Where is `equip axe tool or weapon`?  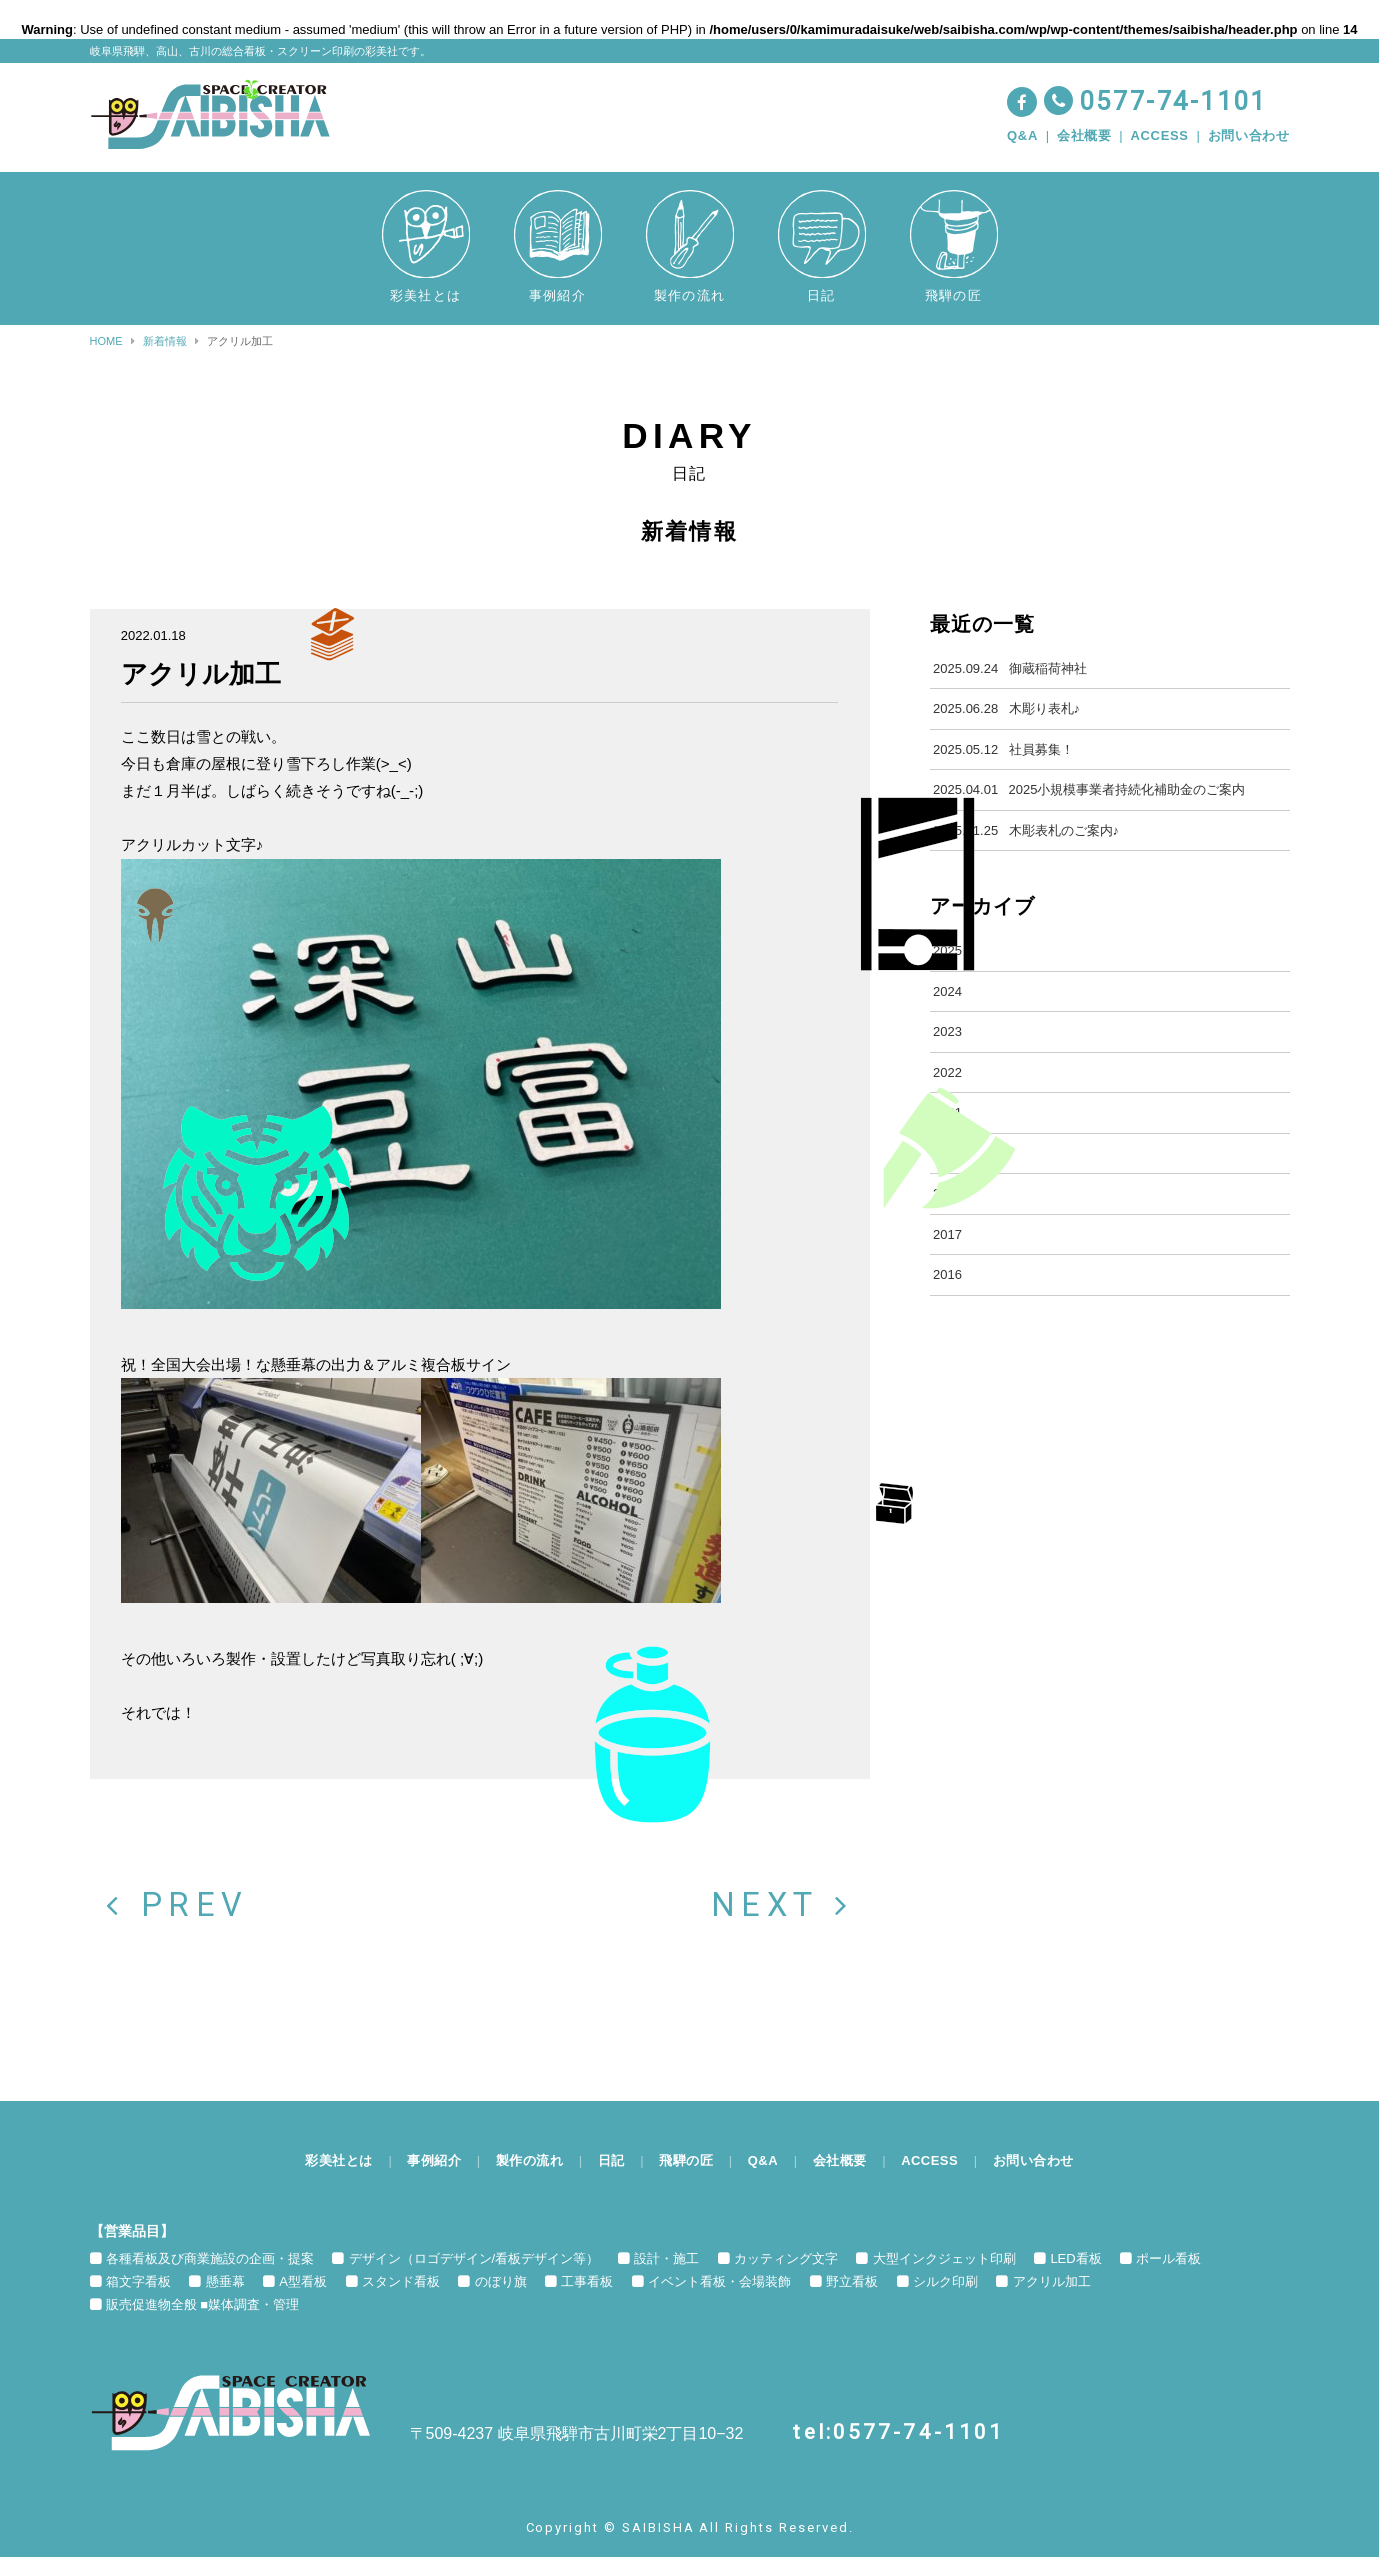 equip axe tool or weapon is located at coordinates (950, 1152).